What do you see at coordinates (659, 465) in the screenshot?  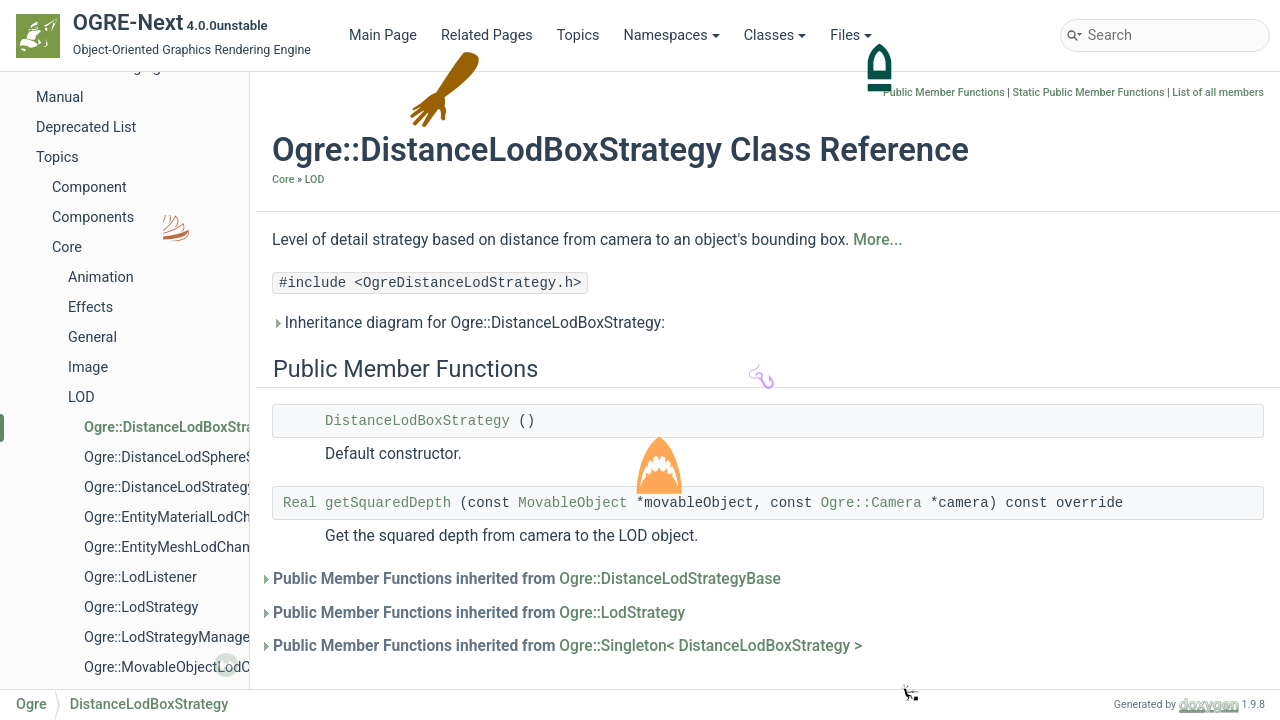 I see `shark or dangerous creature indicator in a game` at bounding box center [659, 465].